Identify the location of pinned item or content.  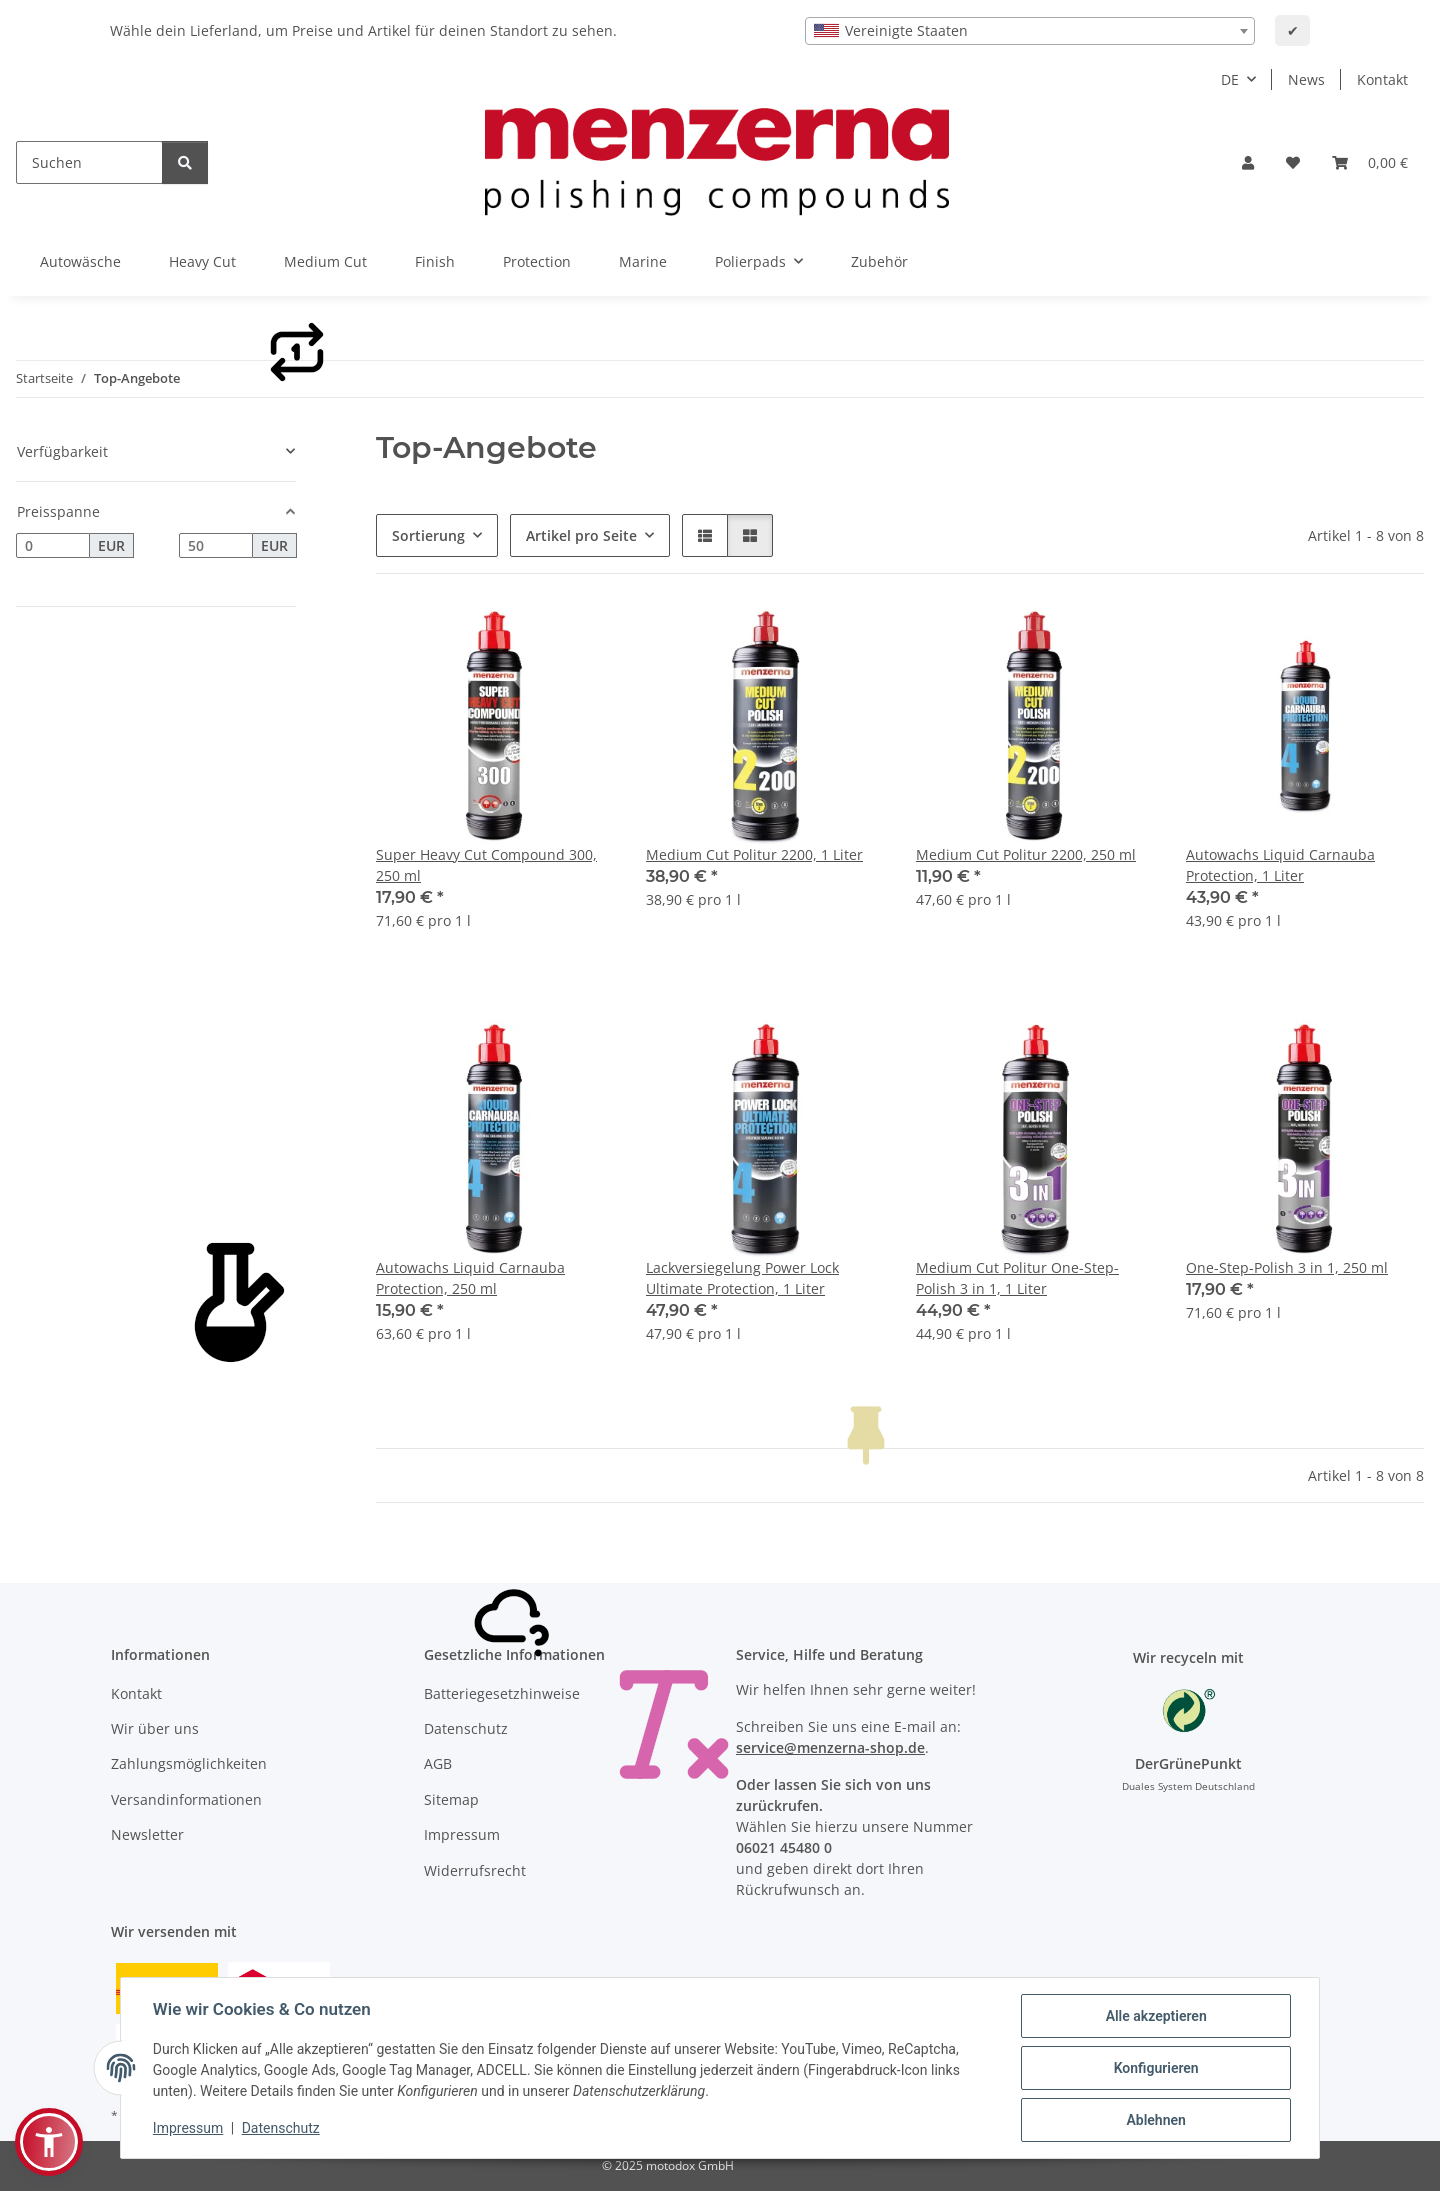
(866, 1434).